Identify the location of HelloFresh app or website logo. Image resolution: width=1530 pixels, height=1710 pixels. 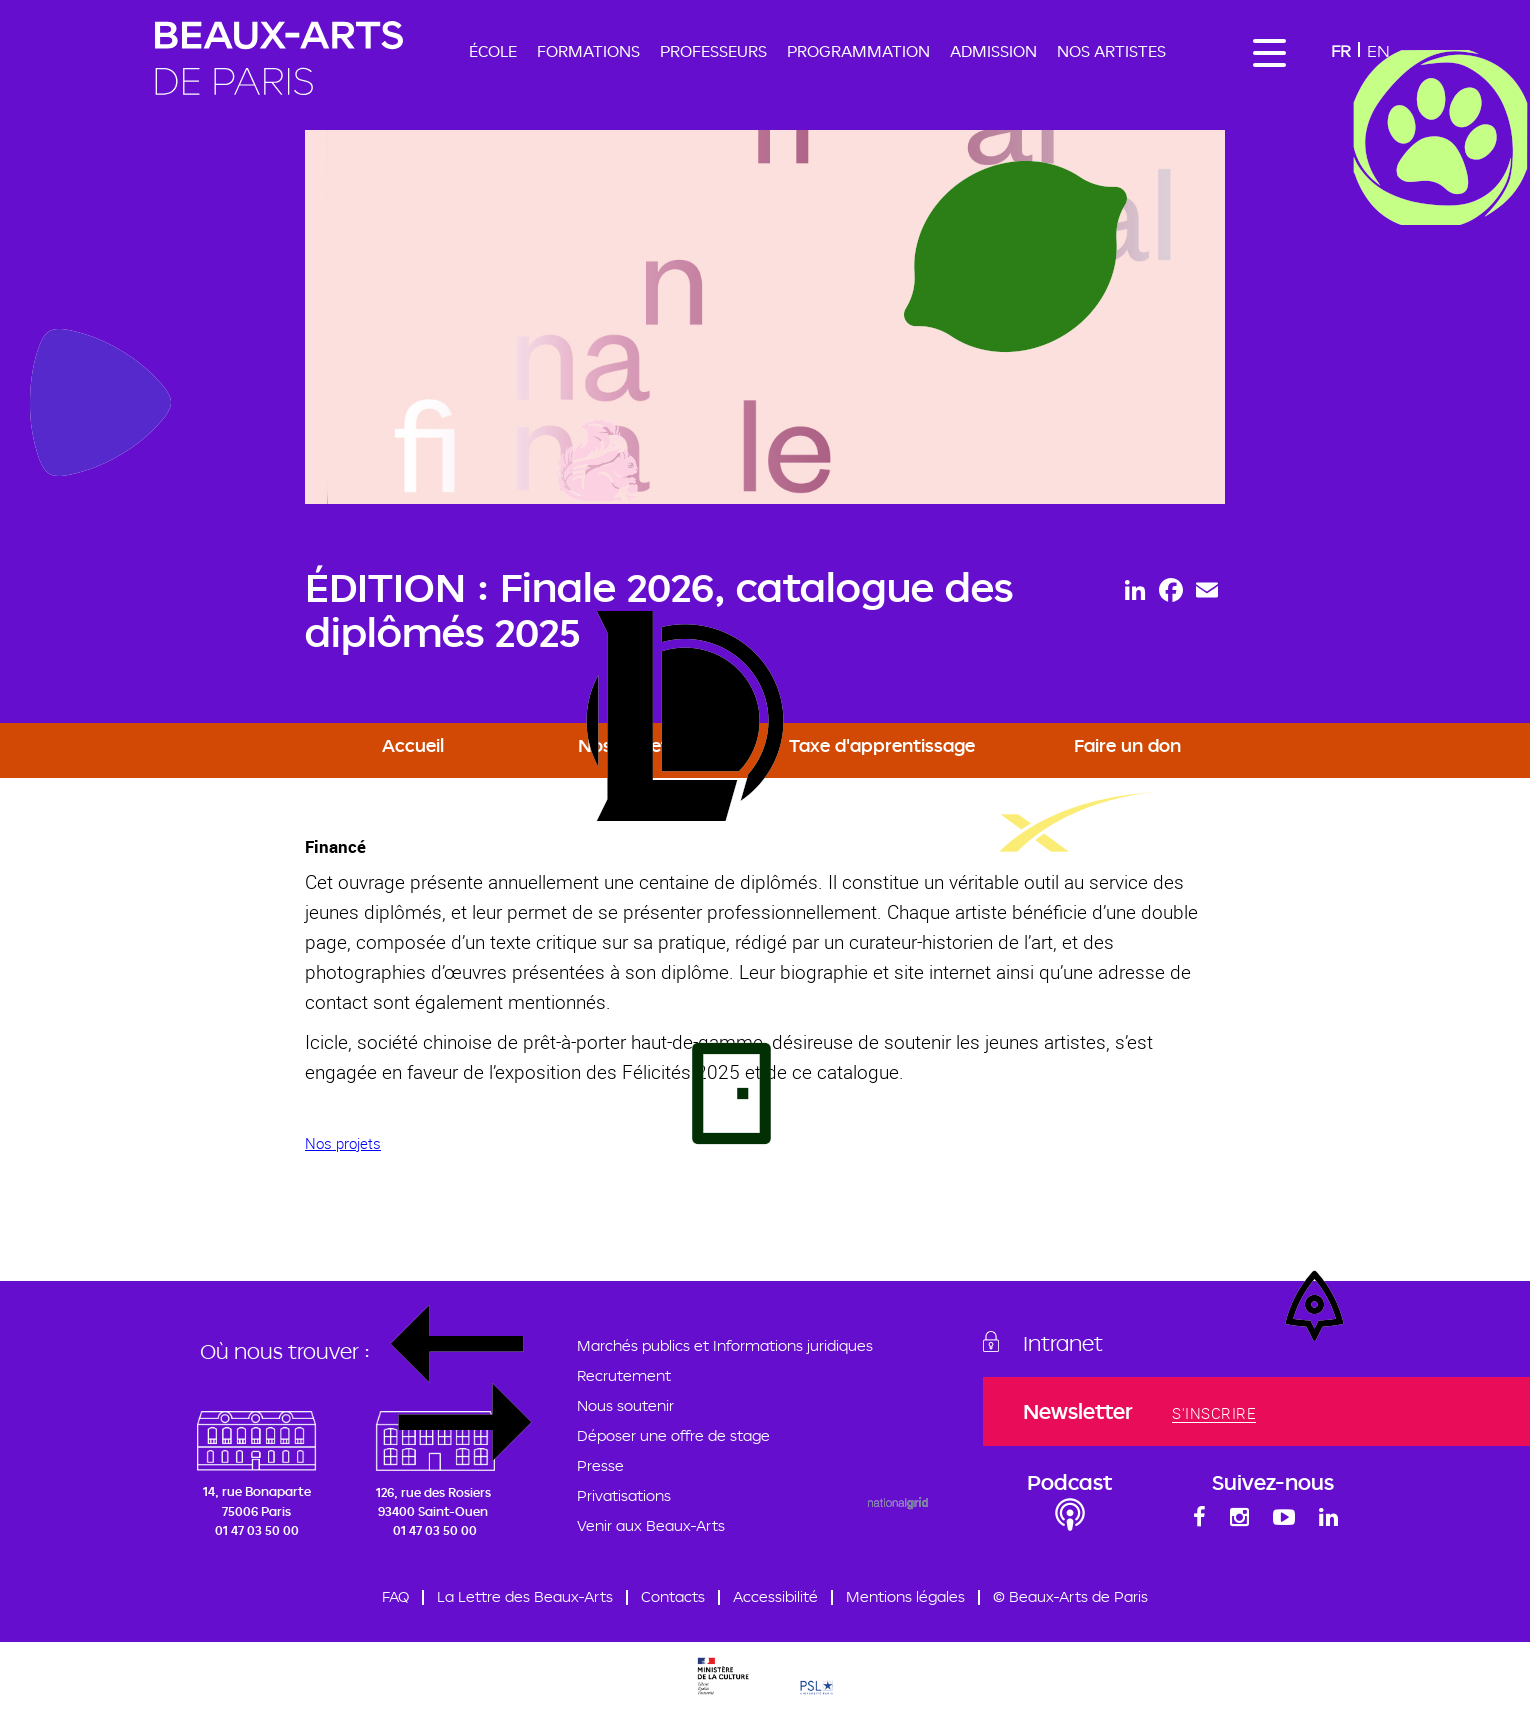
(1015, 256).